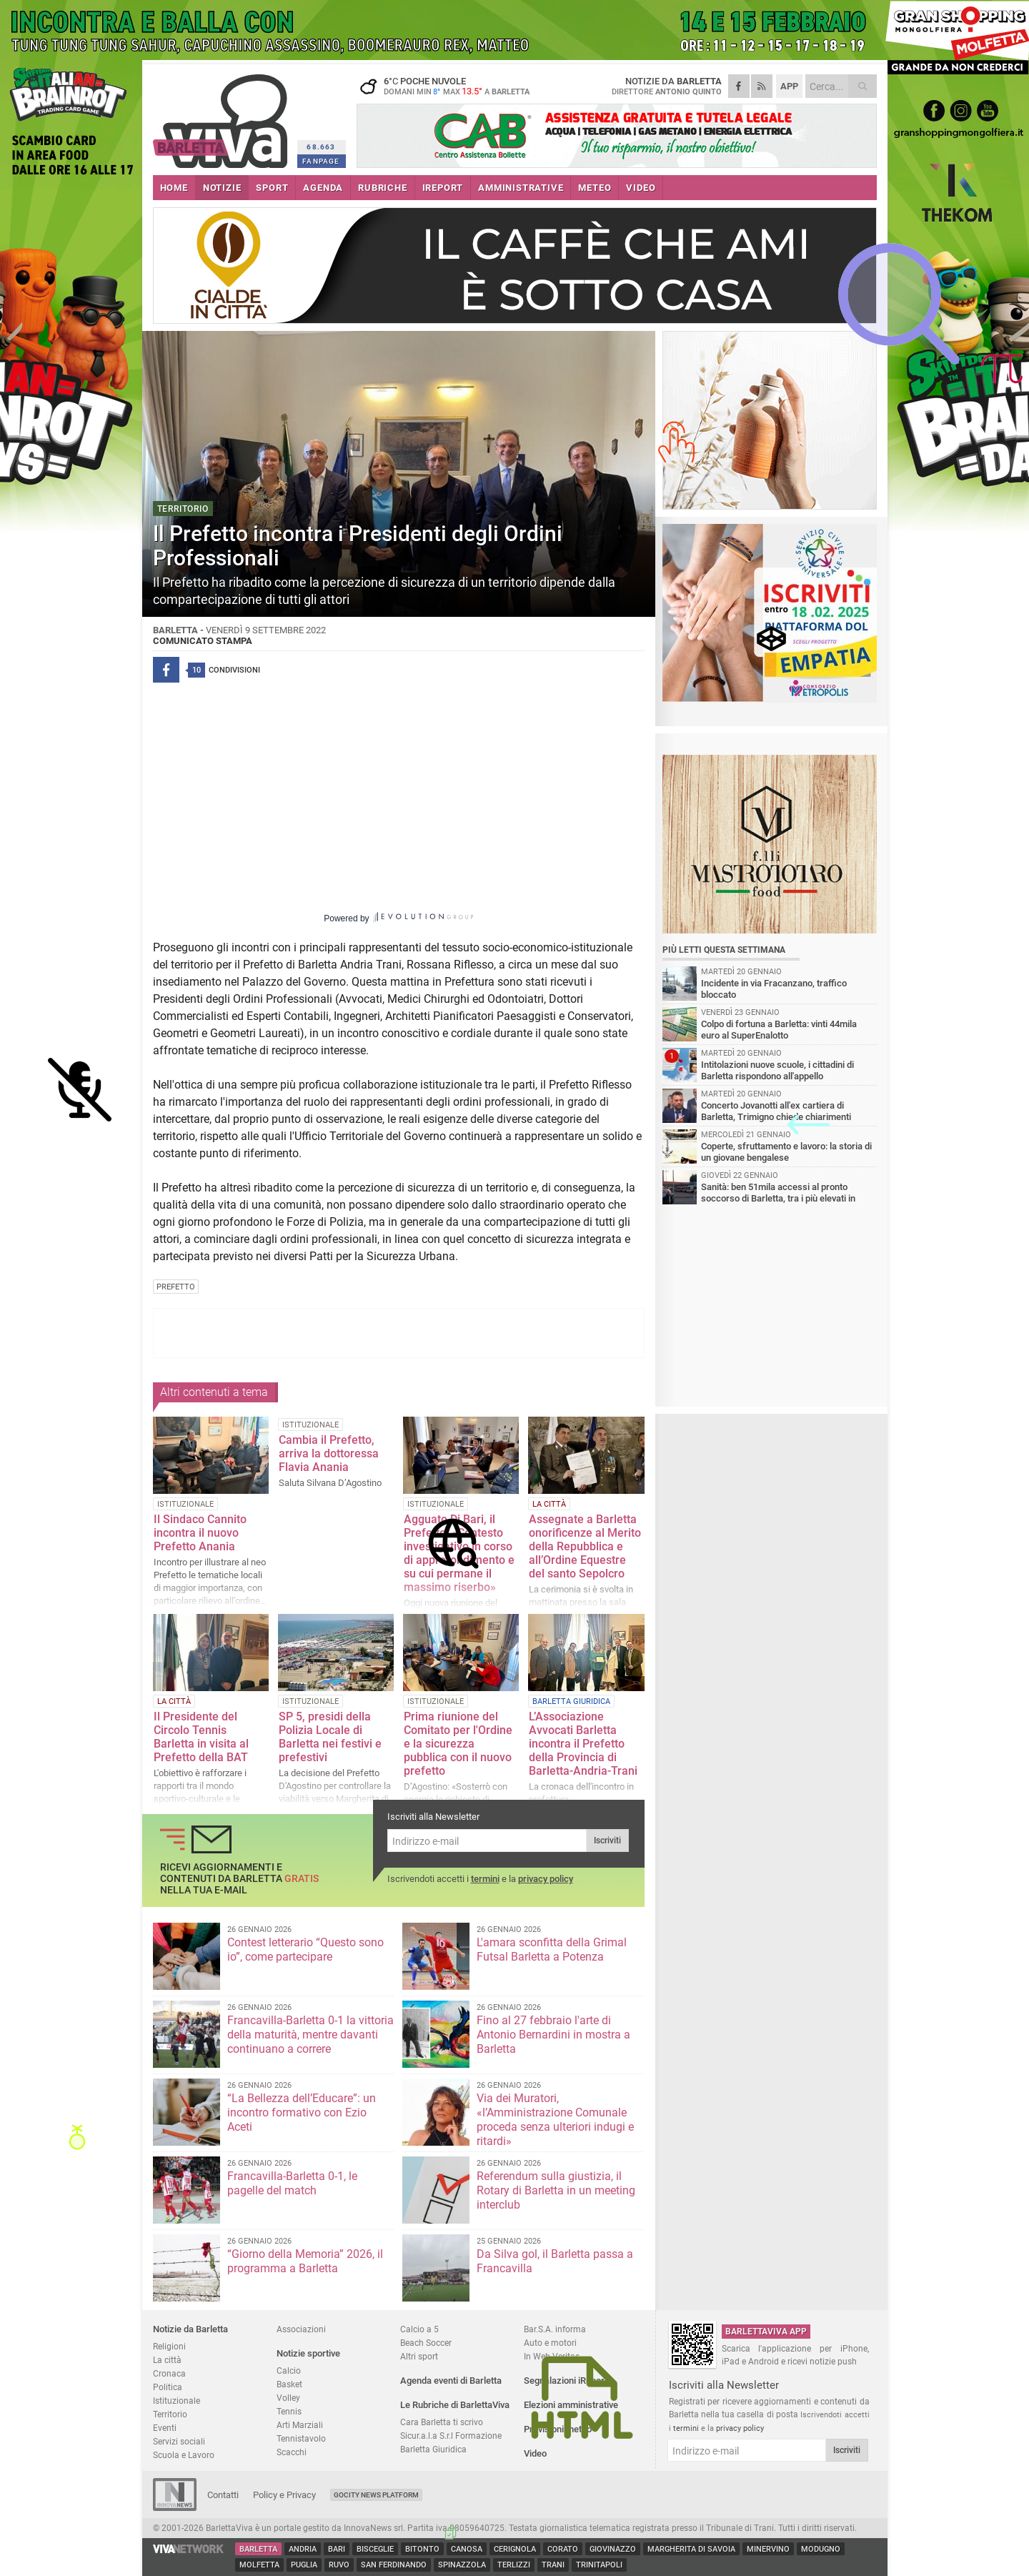 The height and width of the screenshot is (2576, 1029). What do you see at coordinates (452, 1542) in the screenshot?
I see `search the web or browse the internet` at bounding box center [452, 1542].